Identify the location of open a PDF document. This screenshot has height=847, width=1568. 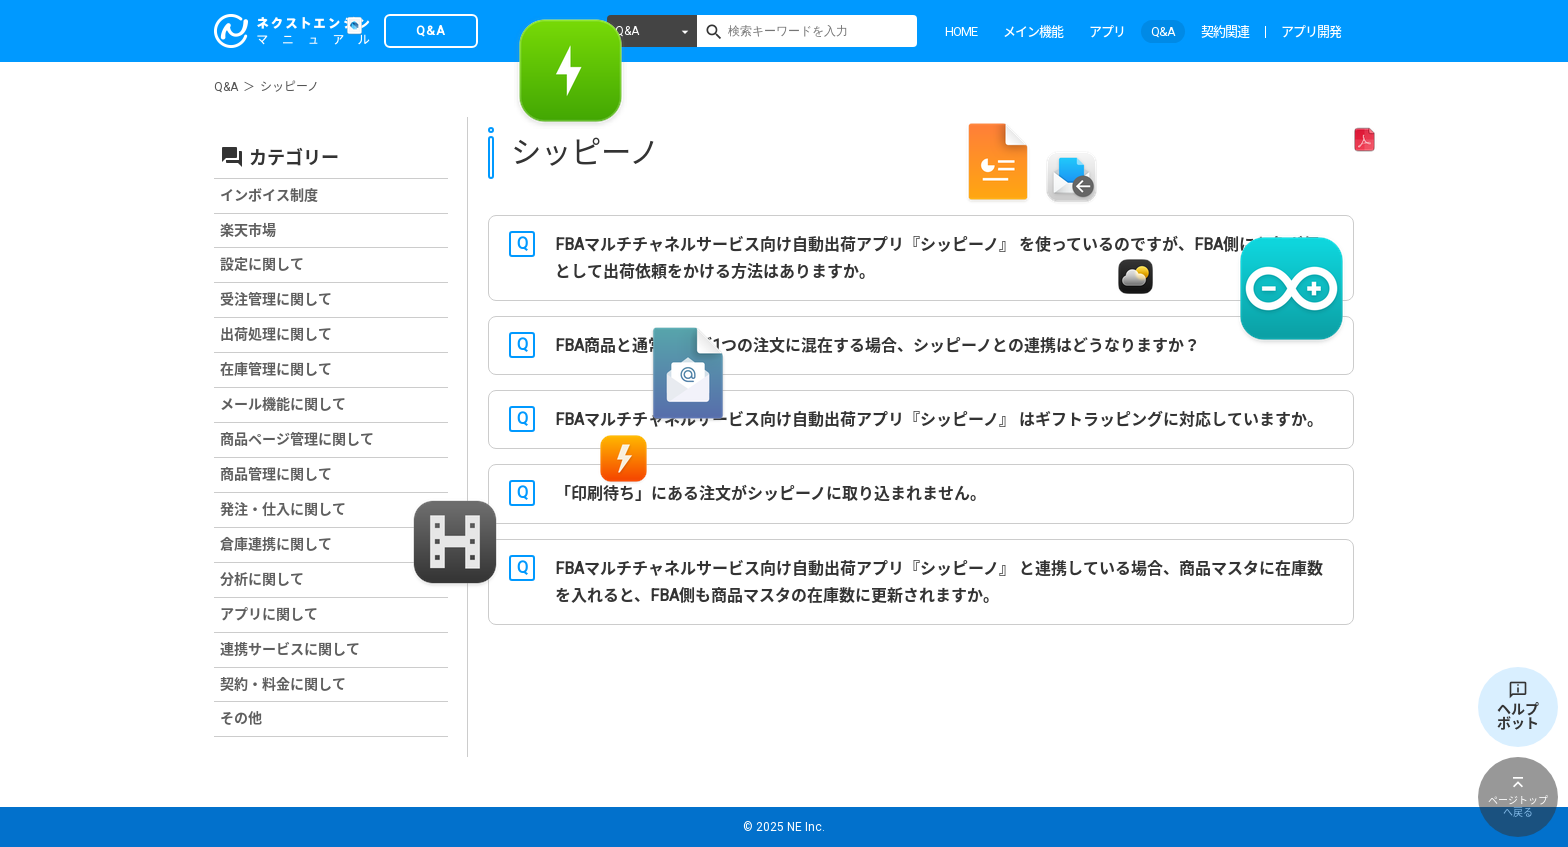
(1364, 139).